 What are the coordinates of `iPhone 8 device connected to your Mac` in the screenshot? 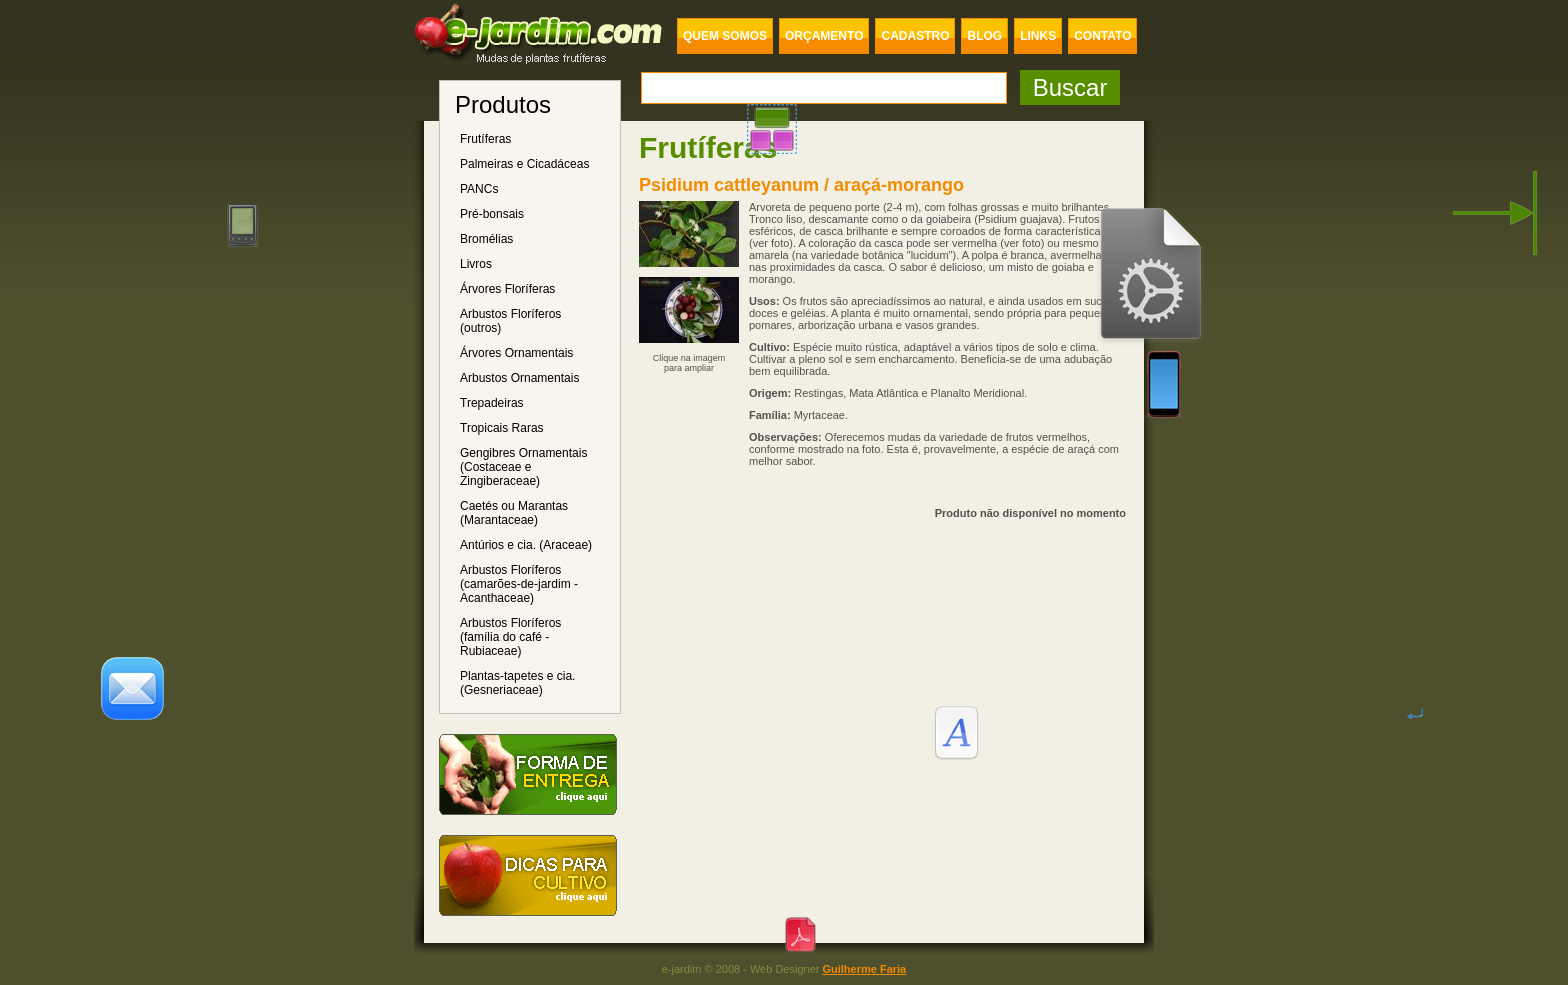 It's located at (1164, 385).